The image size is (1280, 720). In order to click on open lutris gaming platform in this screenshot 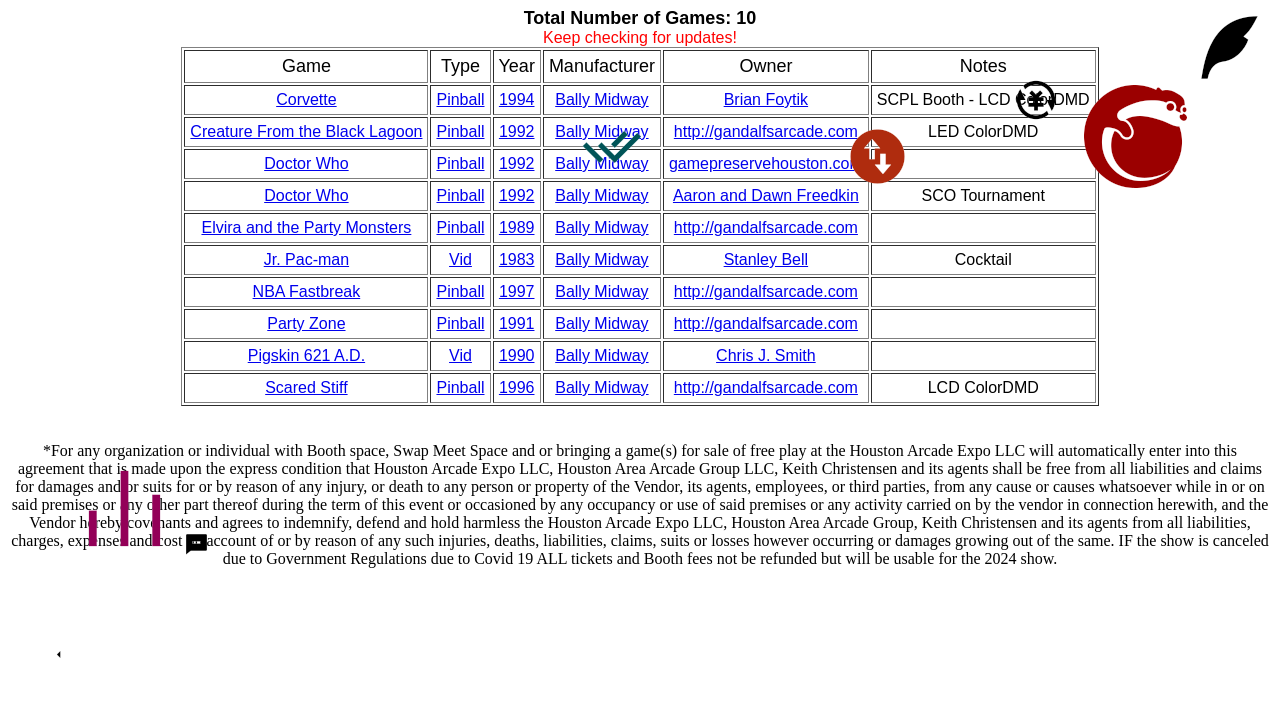, I will do `click(1135, 136)`.